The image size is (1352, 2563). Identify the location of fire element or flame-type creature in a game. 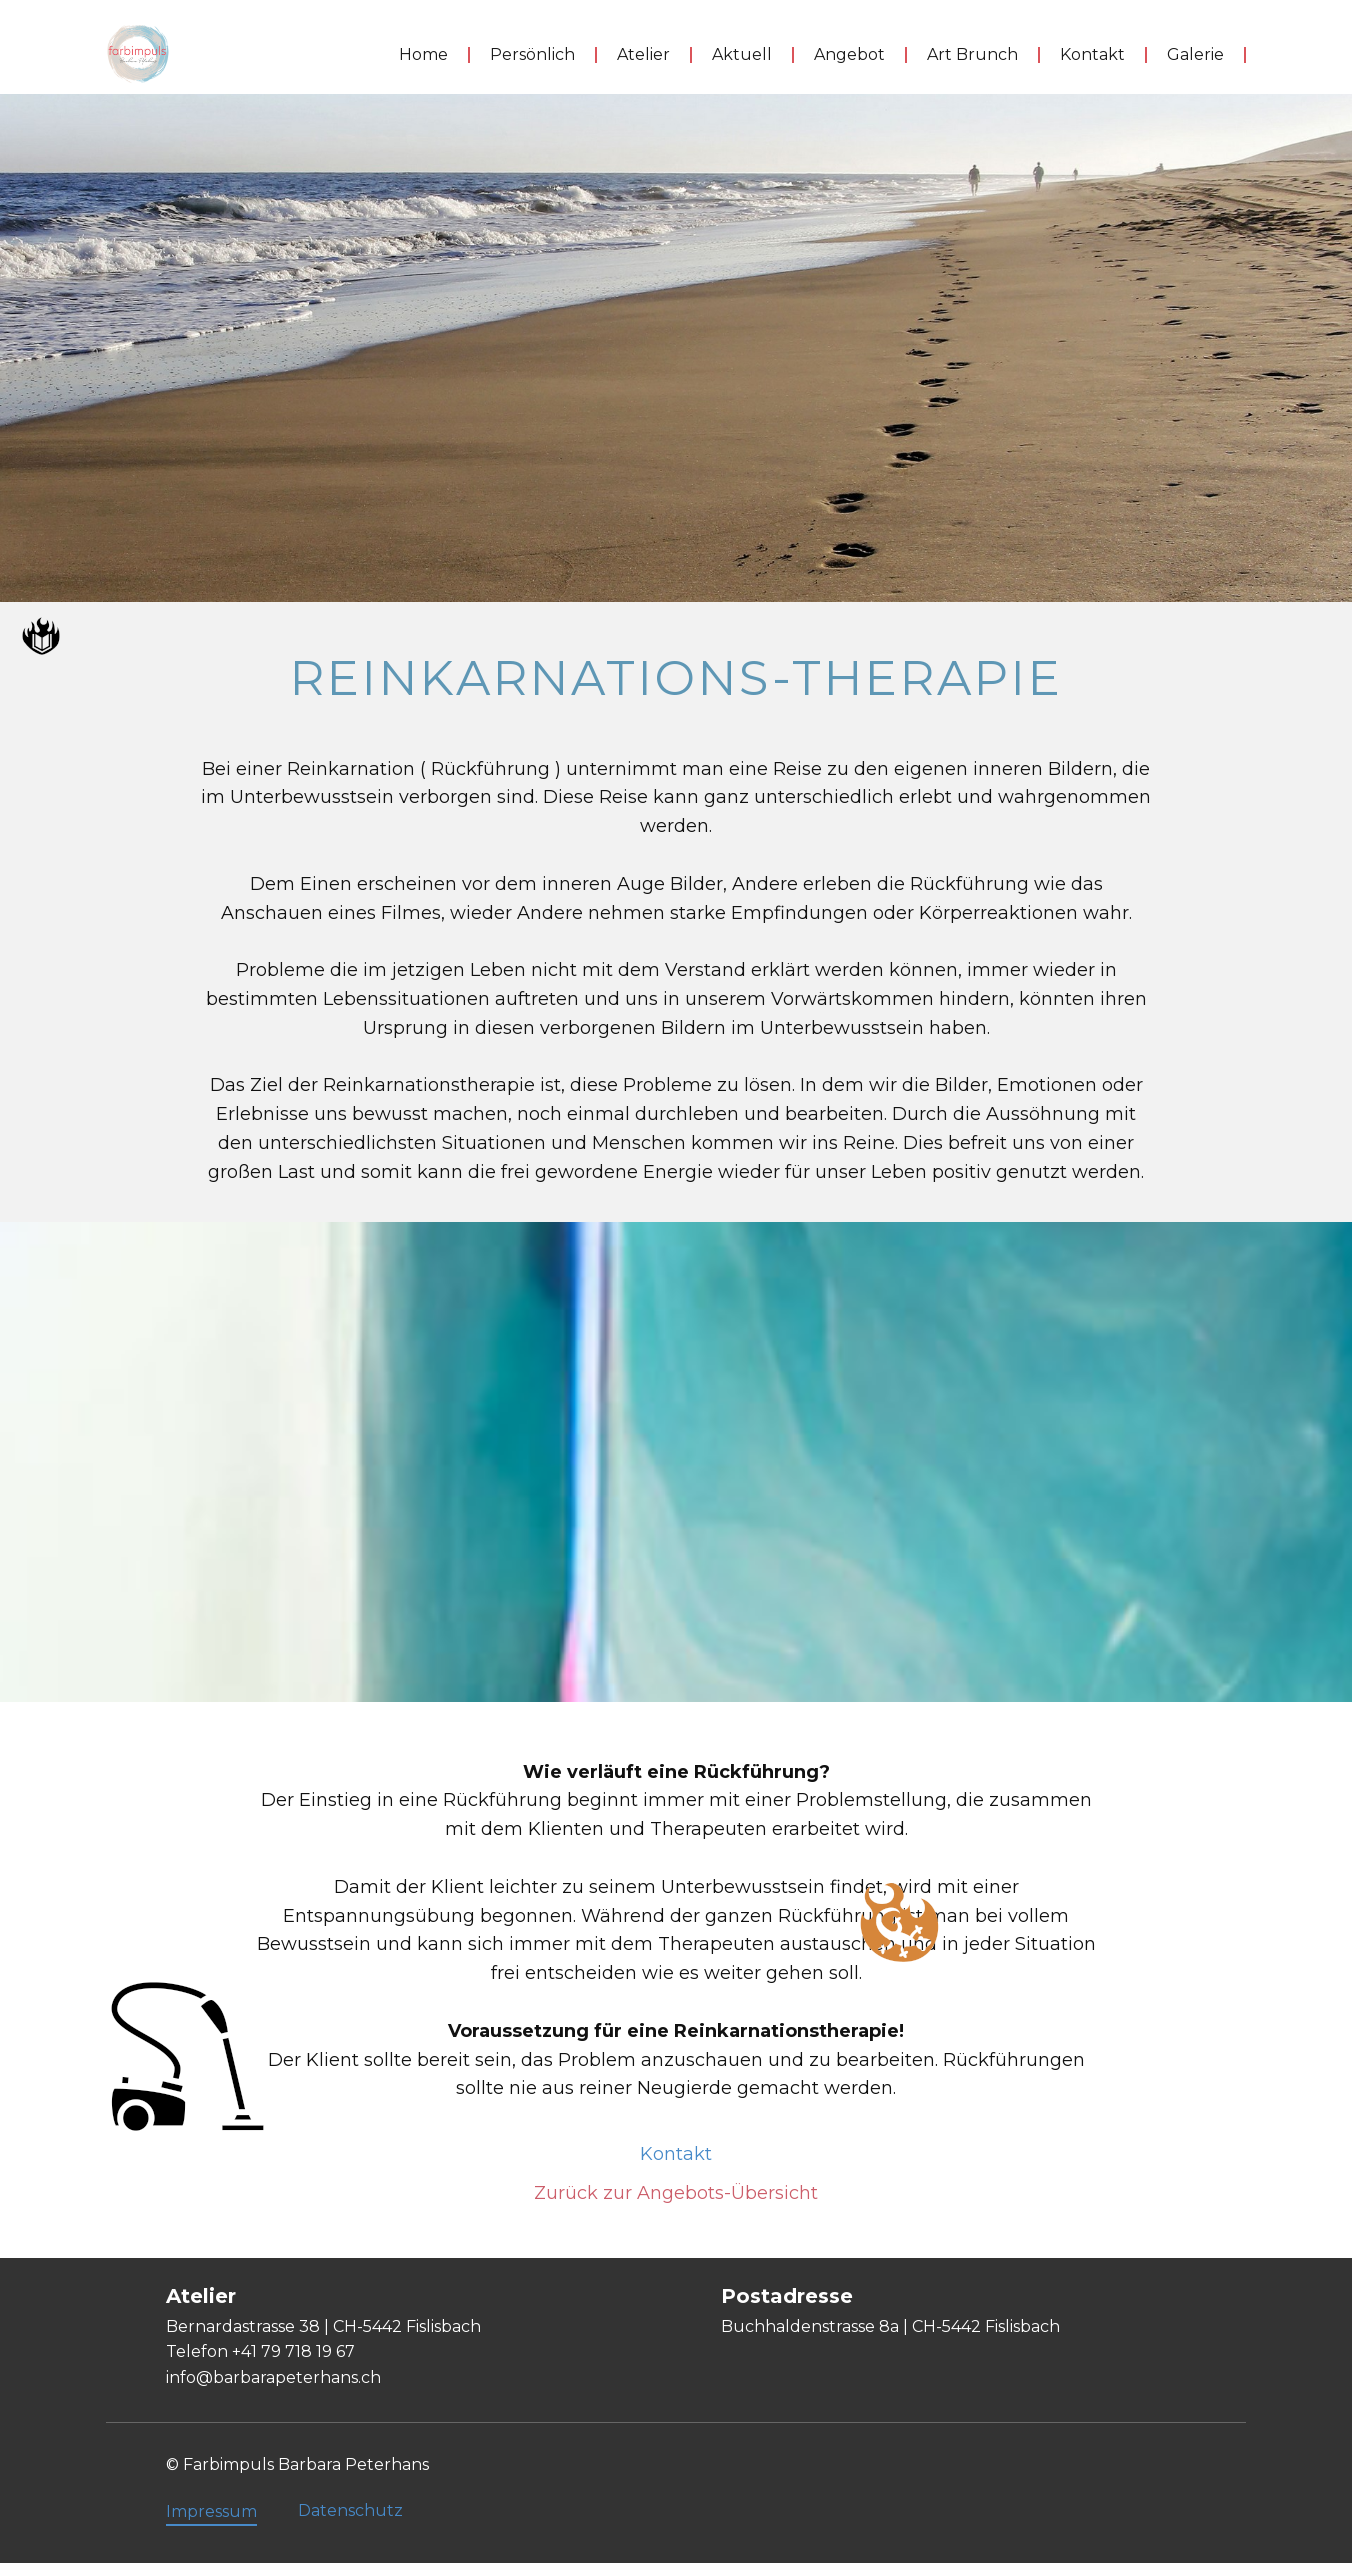
(897, 1921).